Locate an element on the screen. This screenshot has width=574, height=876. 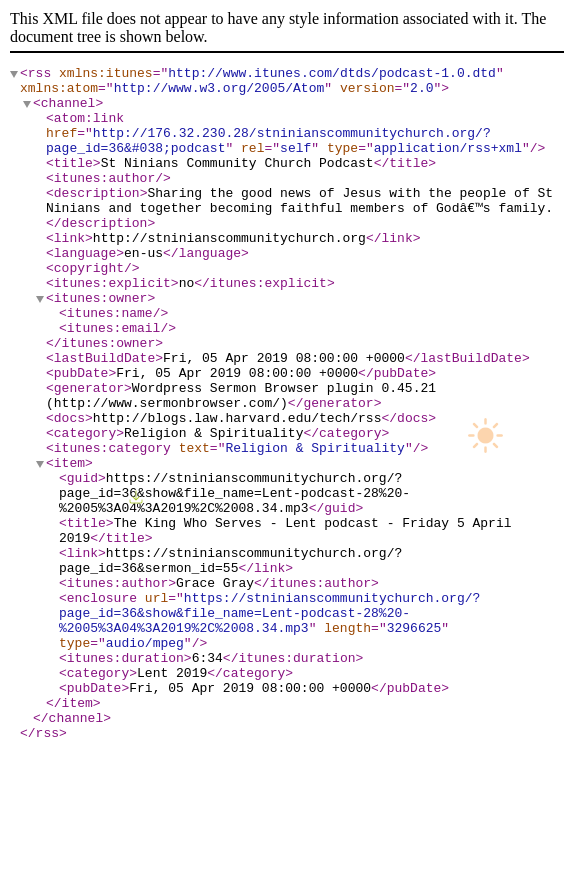
download a file or document is located at coordinates (136, 497).